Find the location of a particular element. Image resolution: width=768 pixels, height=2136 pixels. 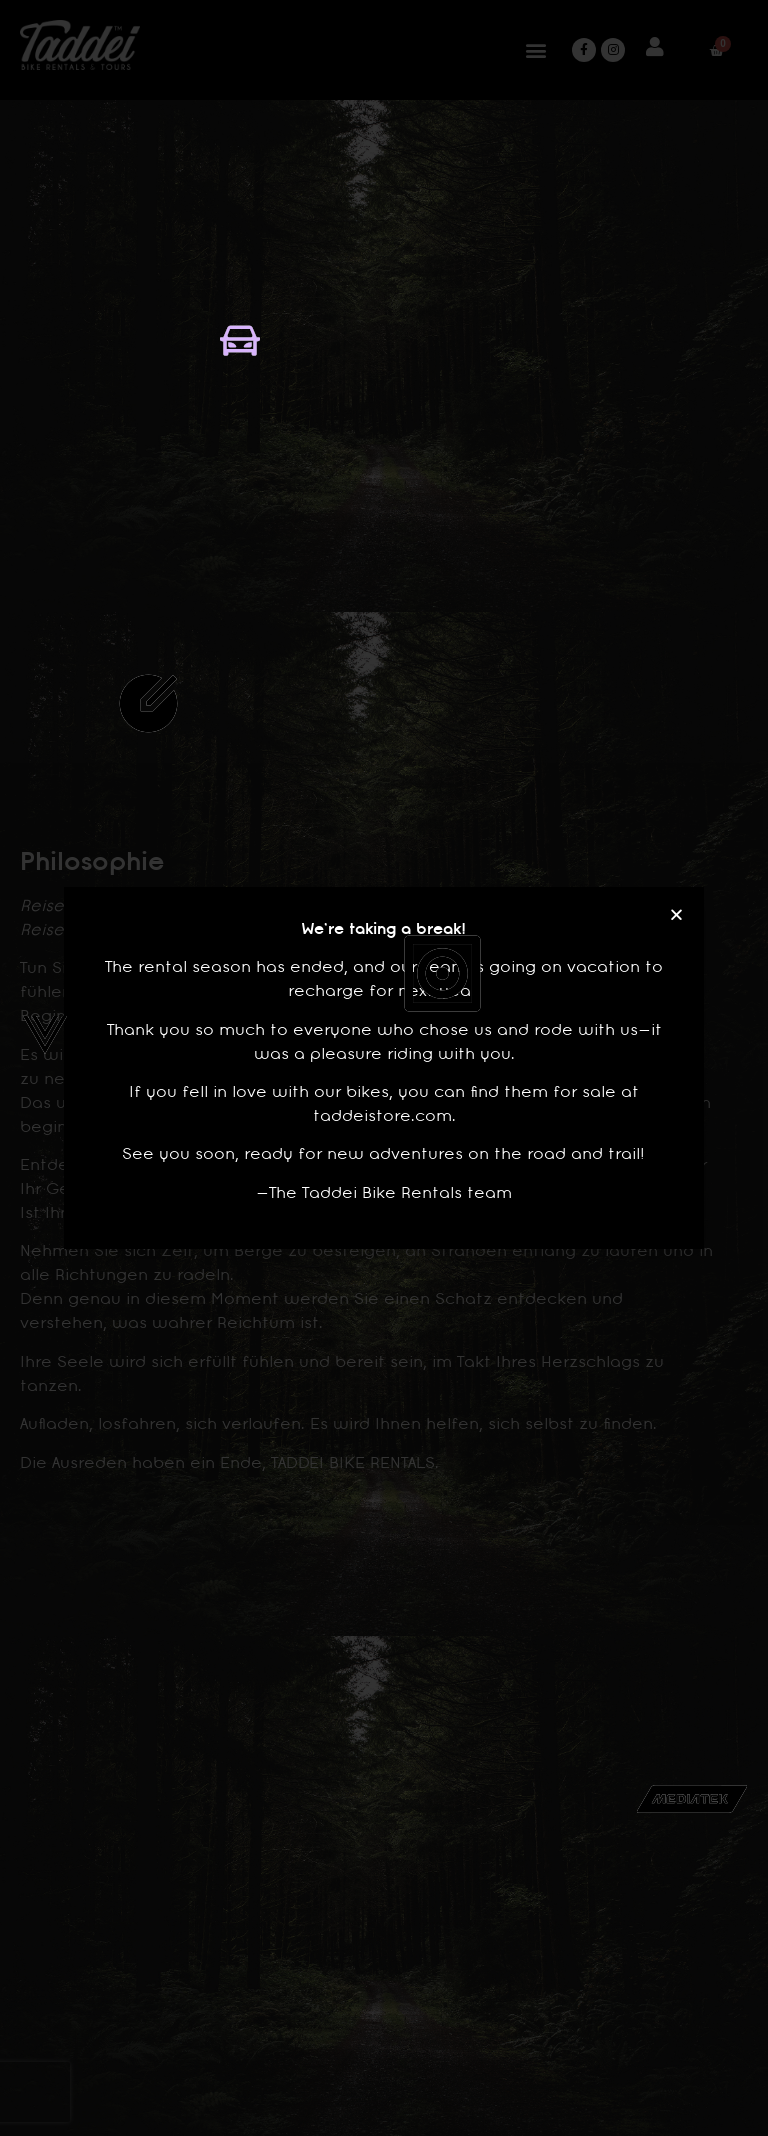

MediaTek company logo is located at coordinates (692, 1799).